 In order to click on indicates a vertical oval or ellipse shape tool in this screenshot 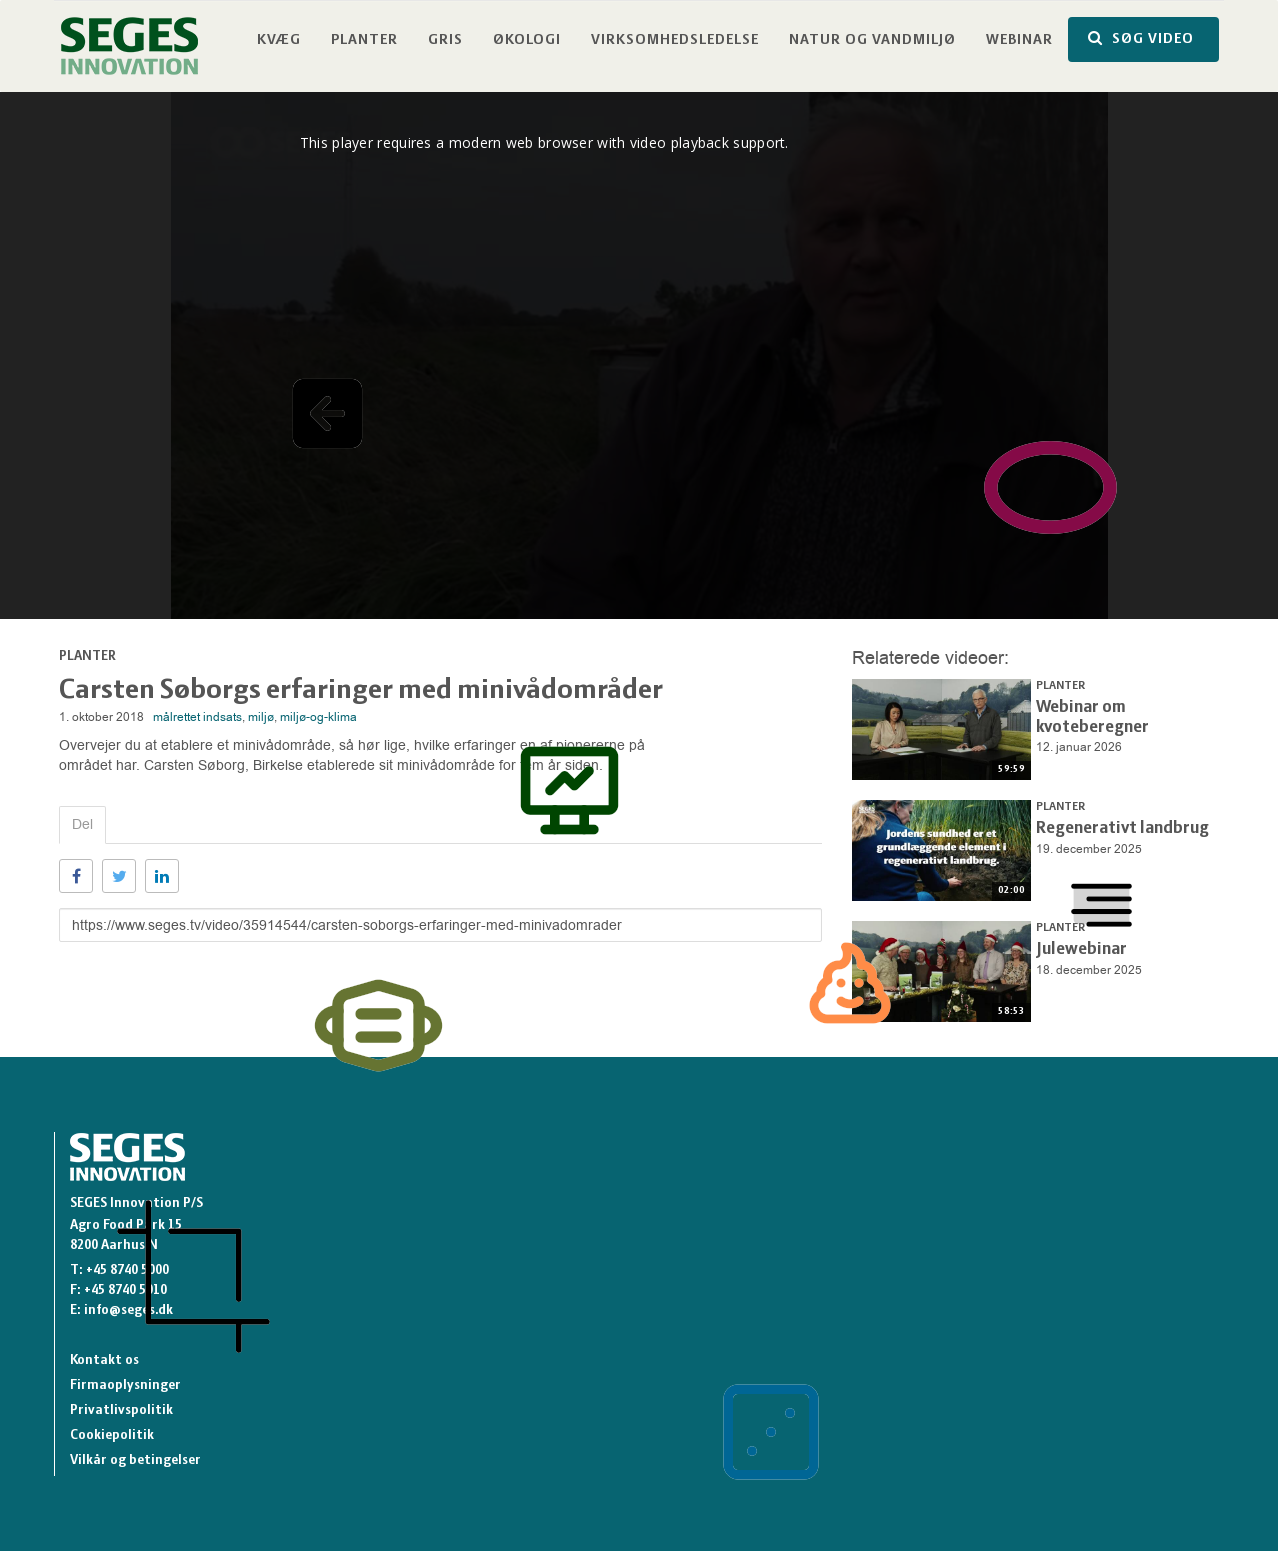, I will do `click(1050, 487)`.